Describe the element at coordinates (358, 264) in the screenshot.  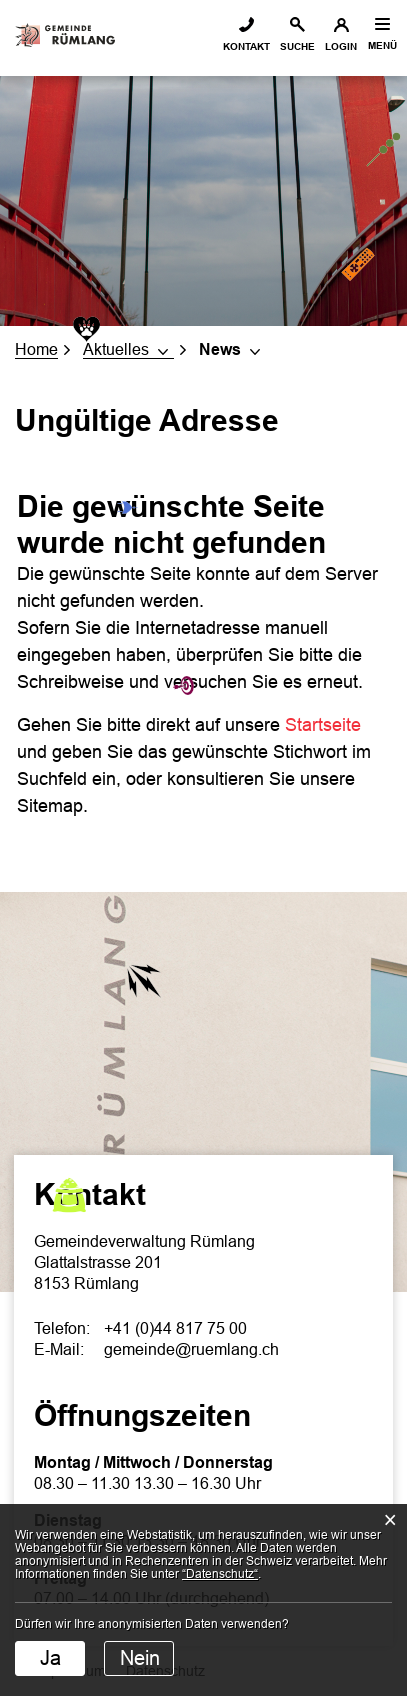
I see `access remote control features` at that location.